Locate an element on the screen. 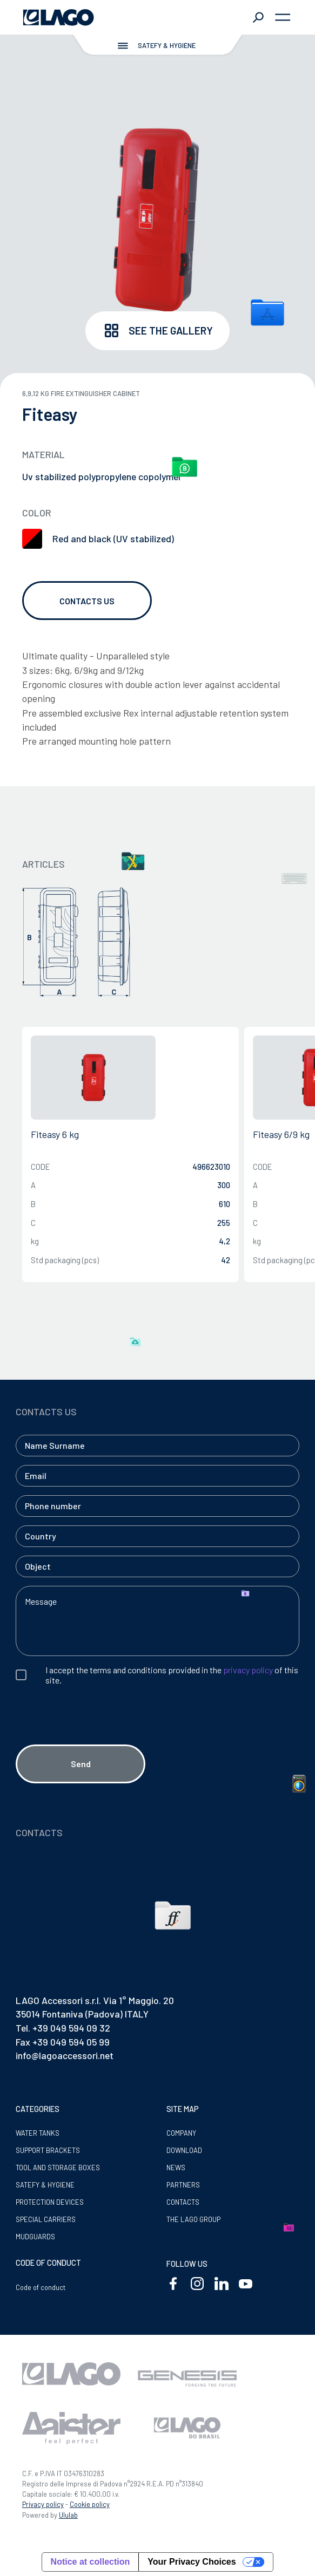 This screenshot has width=315, height=2576. open fontforge project files folder is located at coordinates (172, 1916).